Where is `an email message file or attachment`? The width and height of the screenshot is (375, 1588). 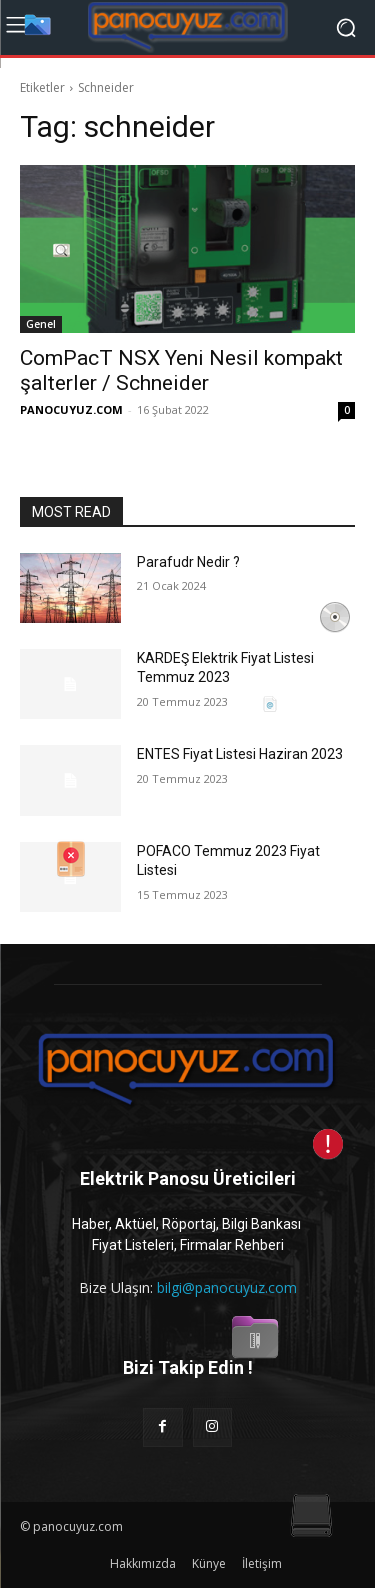 an email message file or attachment is located at coordinates (270, 704).